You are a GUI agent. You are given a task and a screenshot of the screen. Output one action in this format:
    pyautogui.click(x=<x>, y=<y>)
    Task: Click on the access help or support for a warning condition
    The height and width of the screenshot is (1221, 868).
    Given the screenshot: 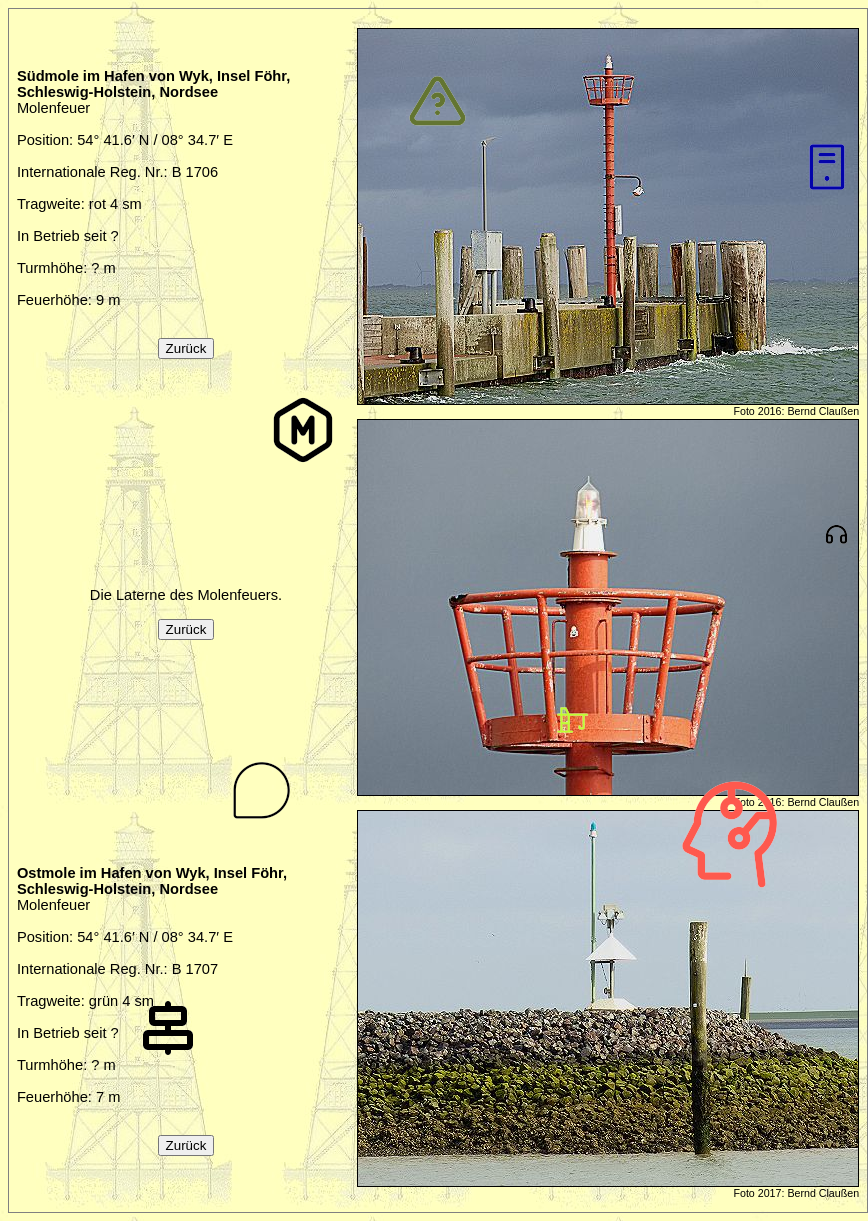 What is the action you would take?
    pyautogui.click(x=437, y=102)
    